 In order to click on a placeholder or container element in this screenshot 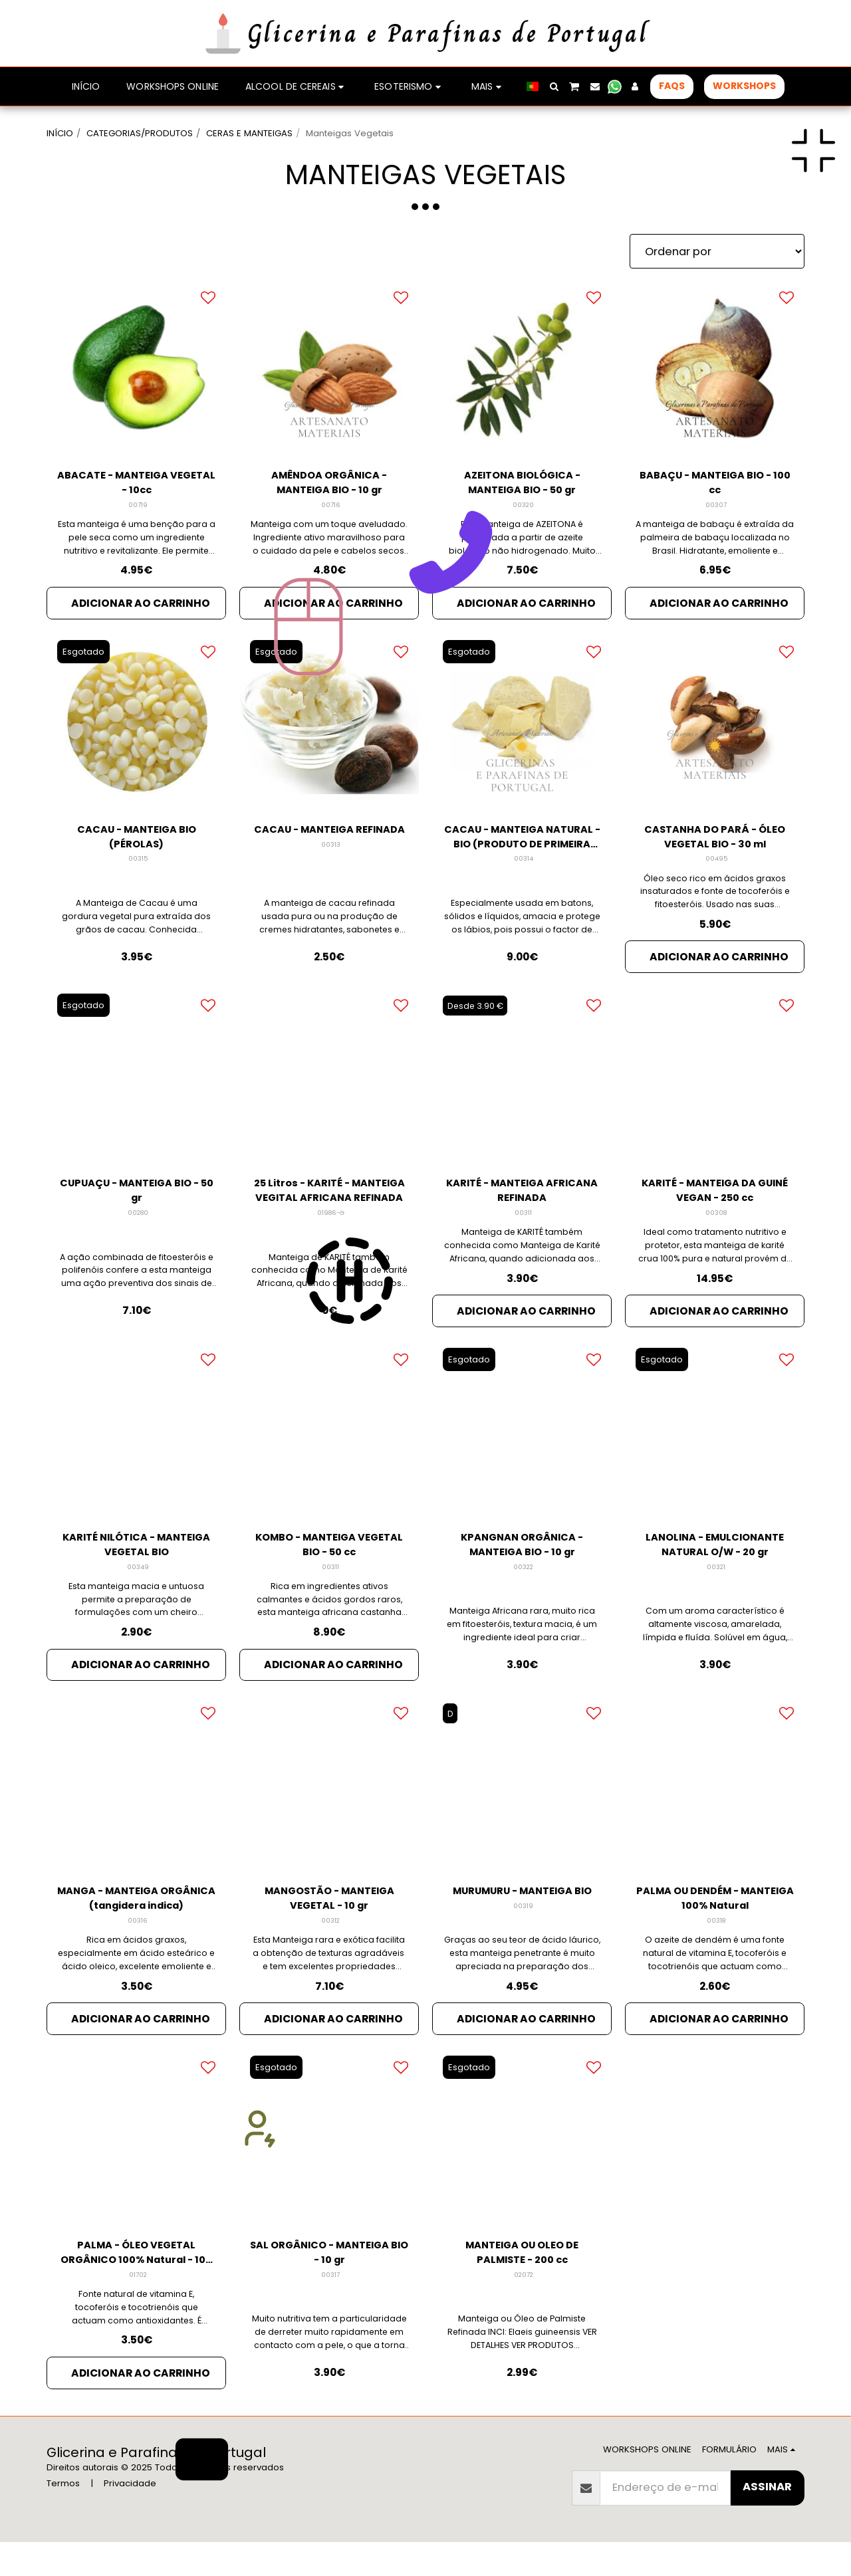, I will do `click(201, 2459)`.